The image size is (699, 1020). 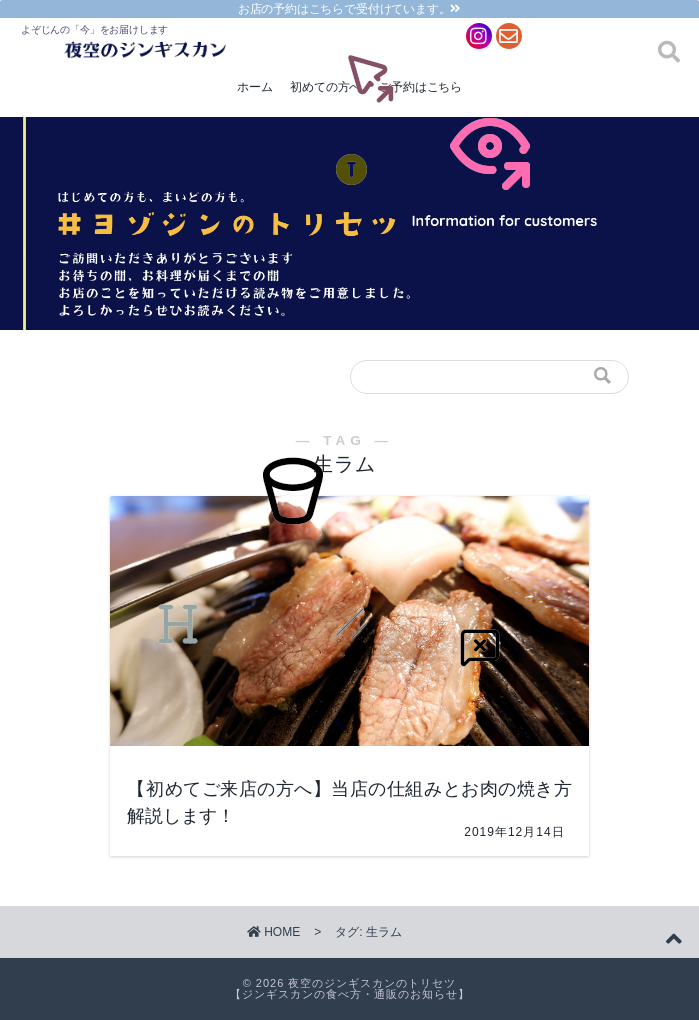 I want to click on share cursor or pointer location, so click(x=369, y=76).